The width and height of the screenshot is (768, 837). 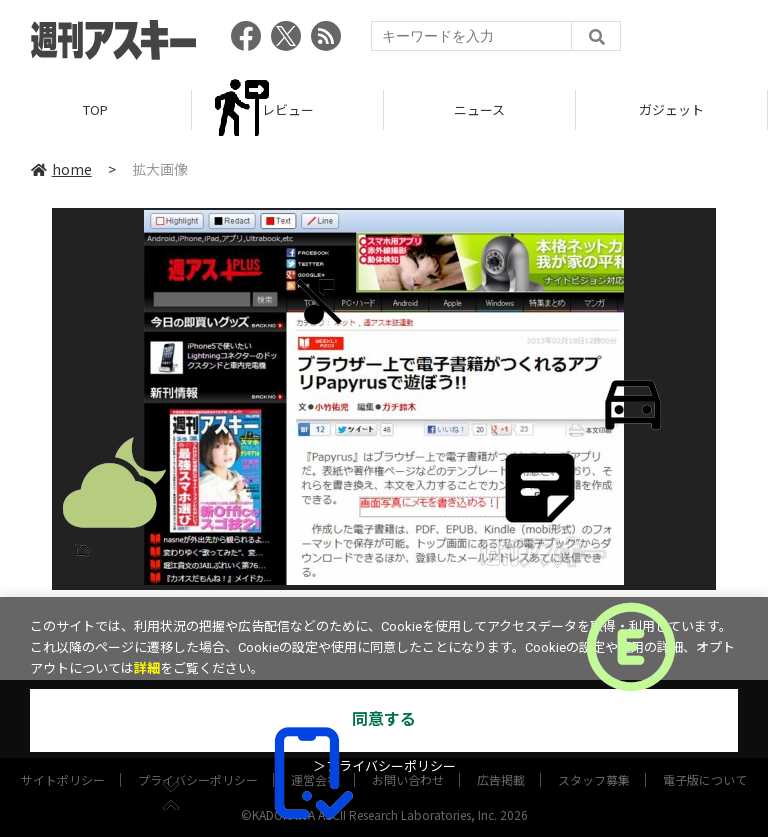 I want to click on remove a label or tag from an item, so click(x=82, y=550).